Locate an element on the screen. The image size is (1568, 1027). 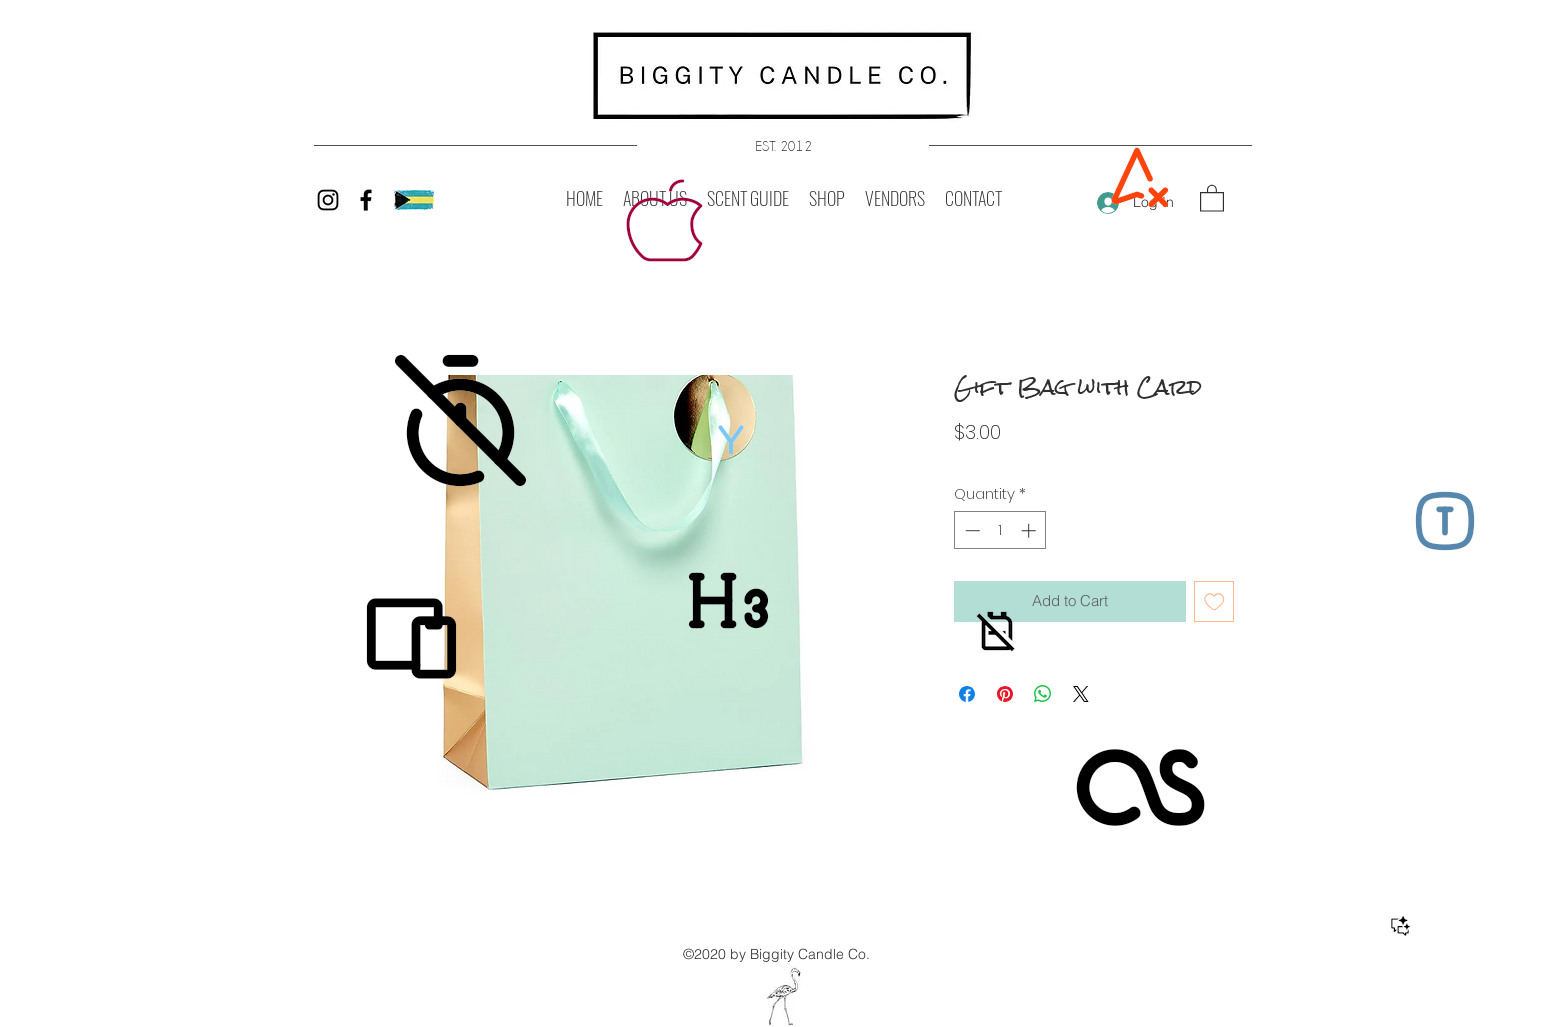
apply heading level 3 text formatting is located at coordinates (728, 600).